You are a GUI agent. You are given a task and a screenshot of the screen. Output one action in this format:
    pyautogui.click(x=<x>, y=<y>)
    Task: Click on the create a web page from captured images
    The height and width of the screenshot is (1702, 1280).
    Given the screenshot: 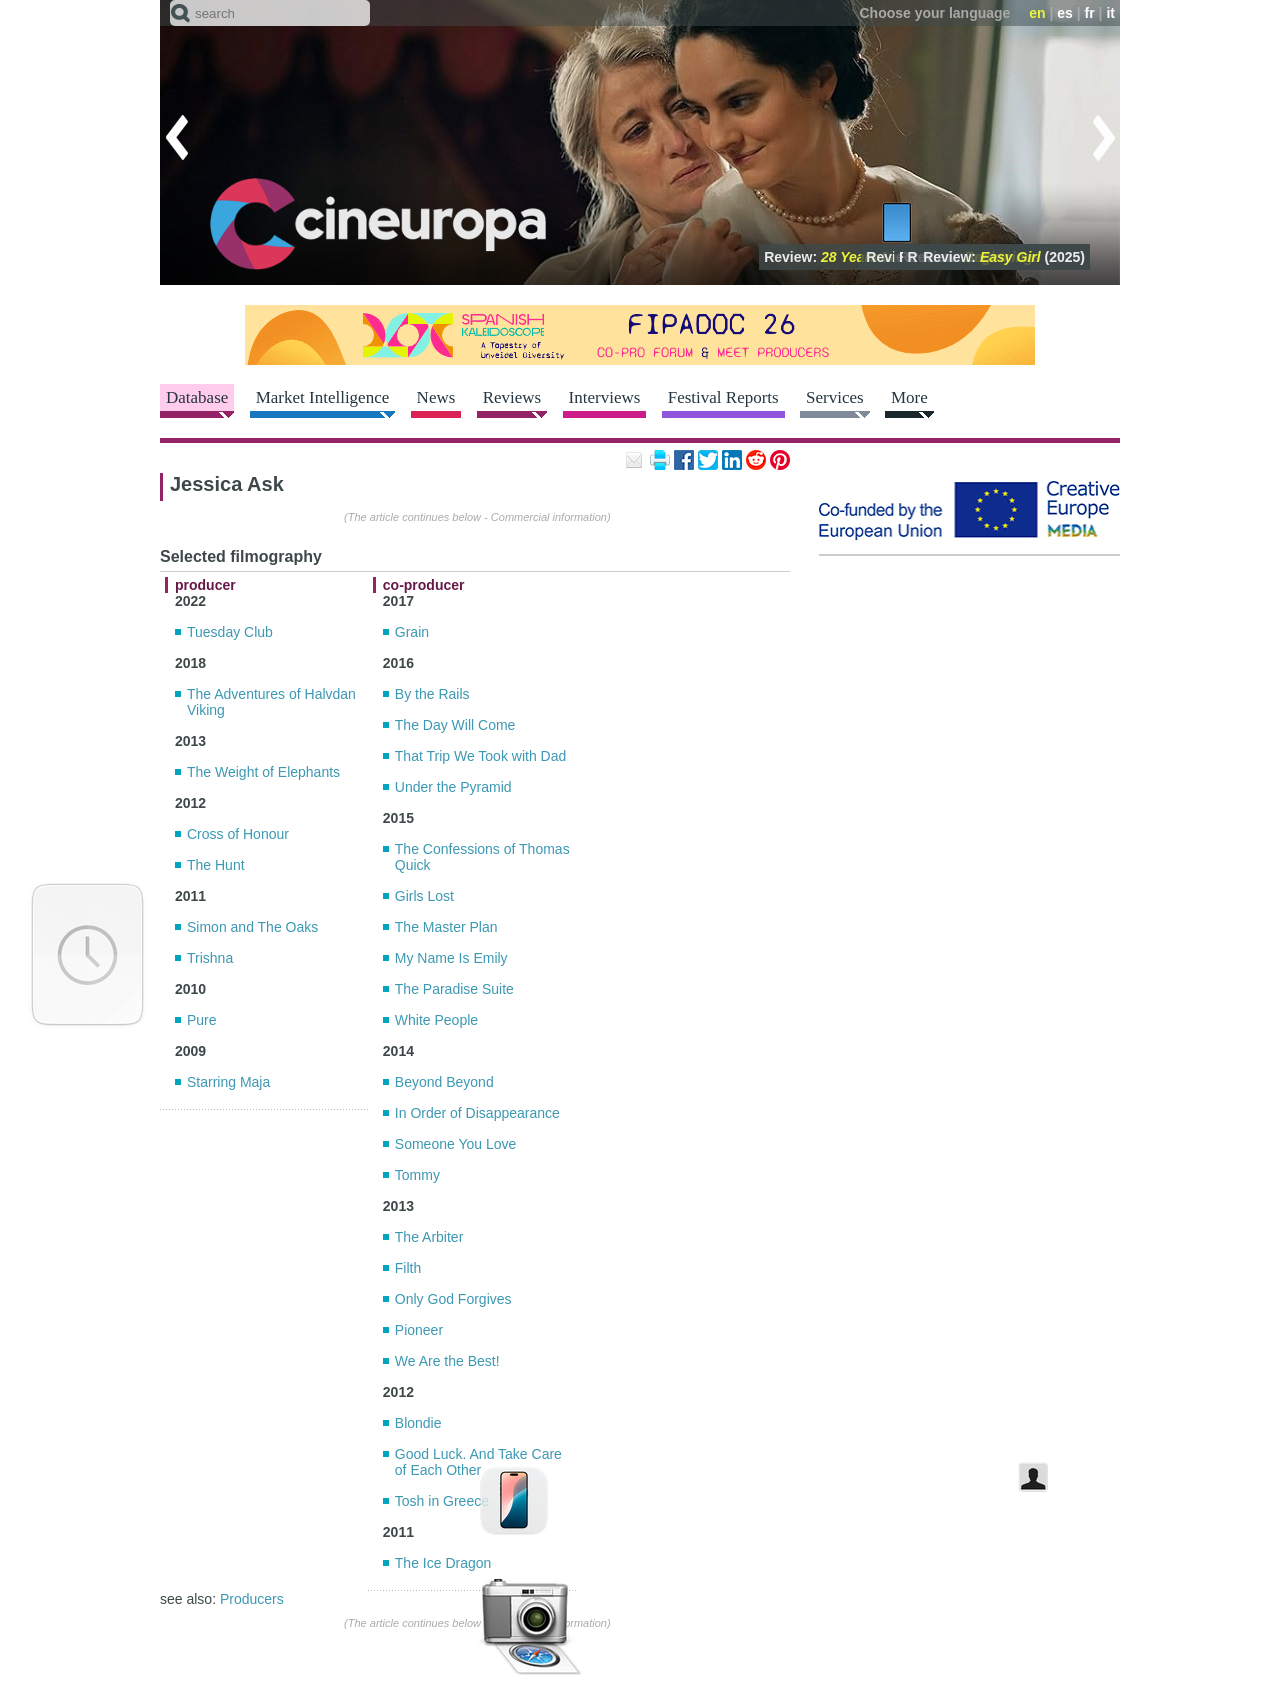 What is the action you would take?
    pyautogui.click(x=525, y=1627)
    